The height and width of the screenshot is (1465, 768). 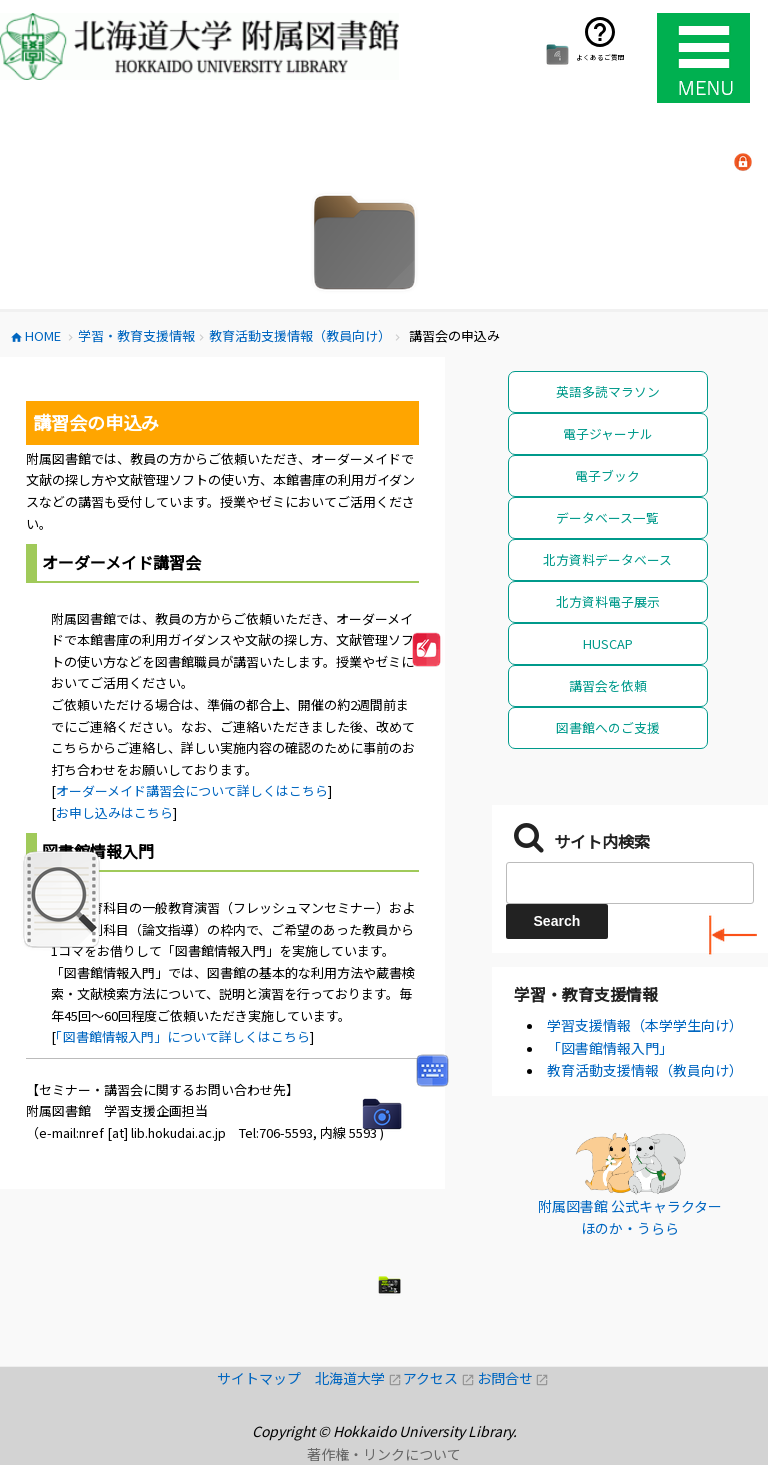 What do you see at coordinates (382, 1115) in the screenshot?
I see `open ionic framework project folder` at bounding box center [382, 1115].